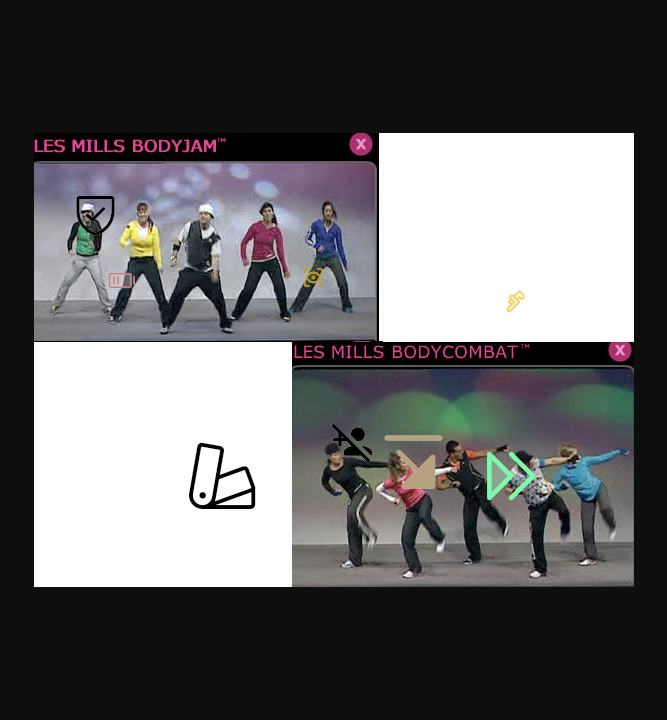 The height and width of the screenshot is (720, 667). Describe the element at coordinates (313, 277) in the screenshot. I see `scan with eye tracking or face recognition` at that location.